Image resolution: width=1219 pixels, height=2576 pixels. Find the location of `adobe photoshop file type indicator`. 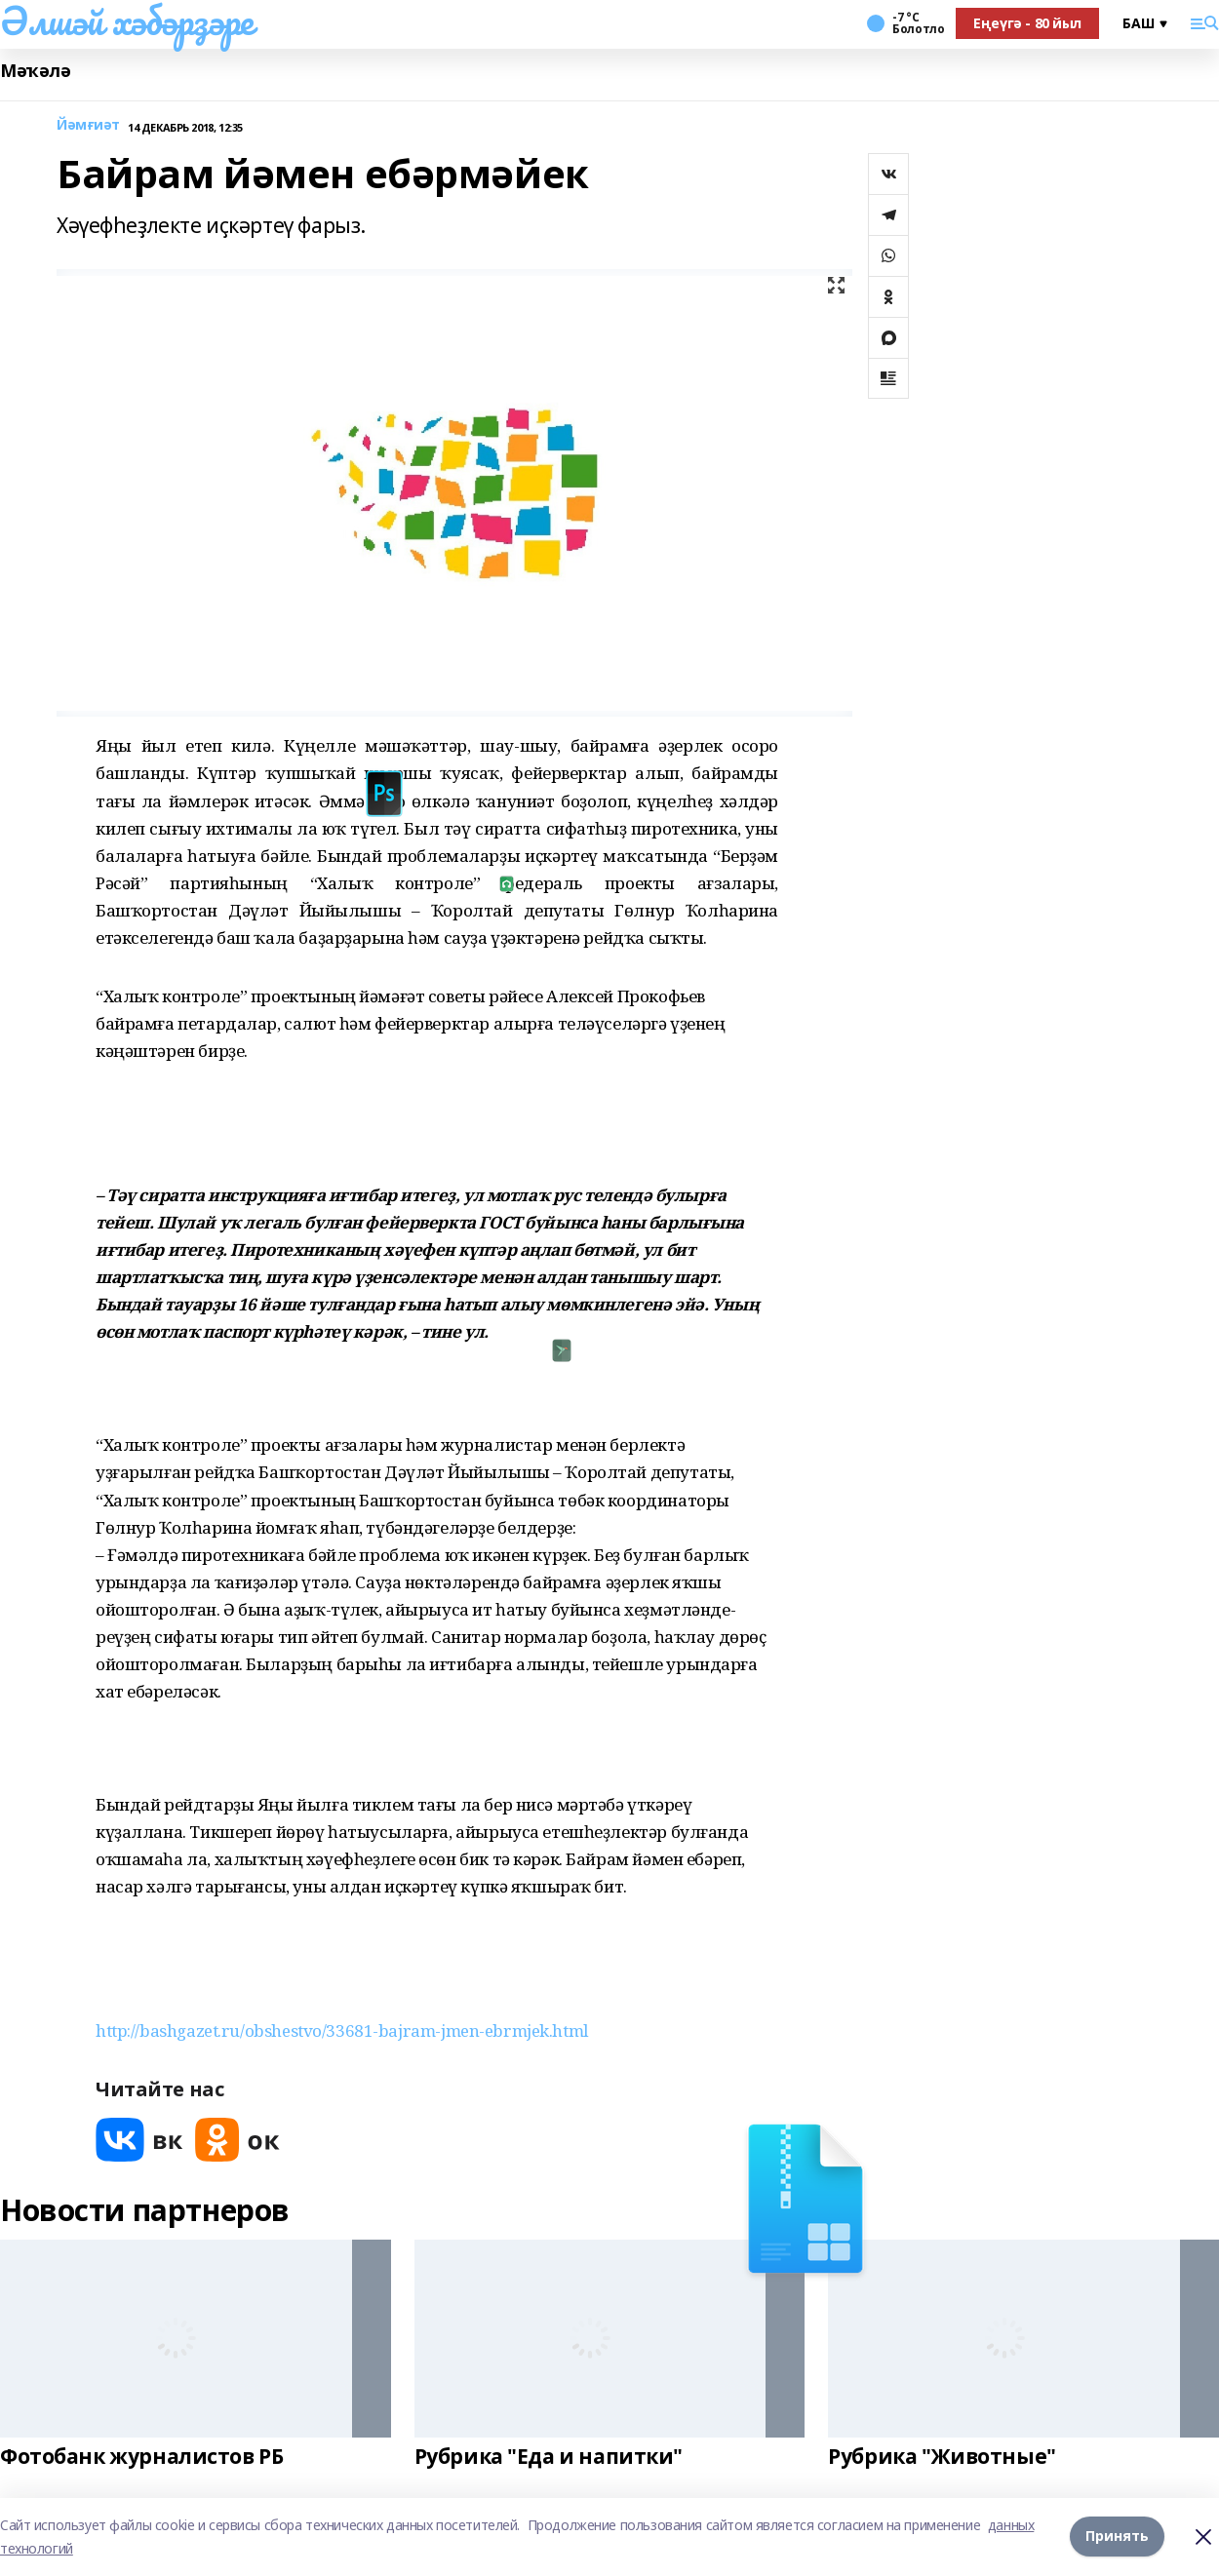

adobe photoshop file type indicator is located at coordinates (384, 794).